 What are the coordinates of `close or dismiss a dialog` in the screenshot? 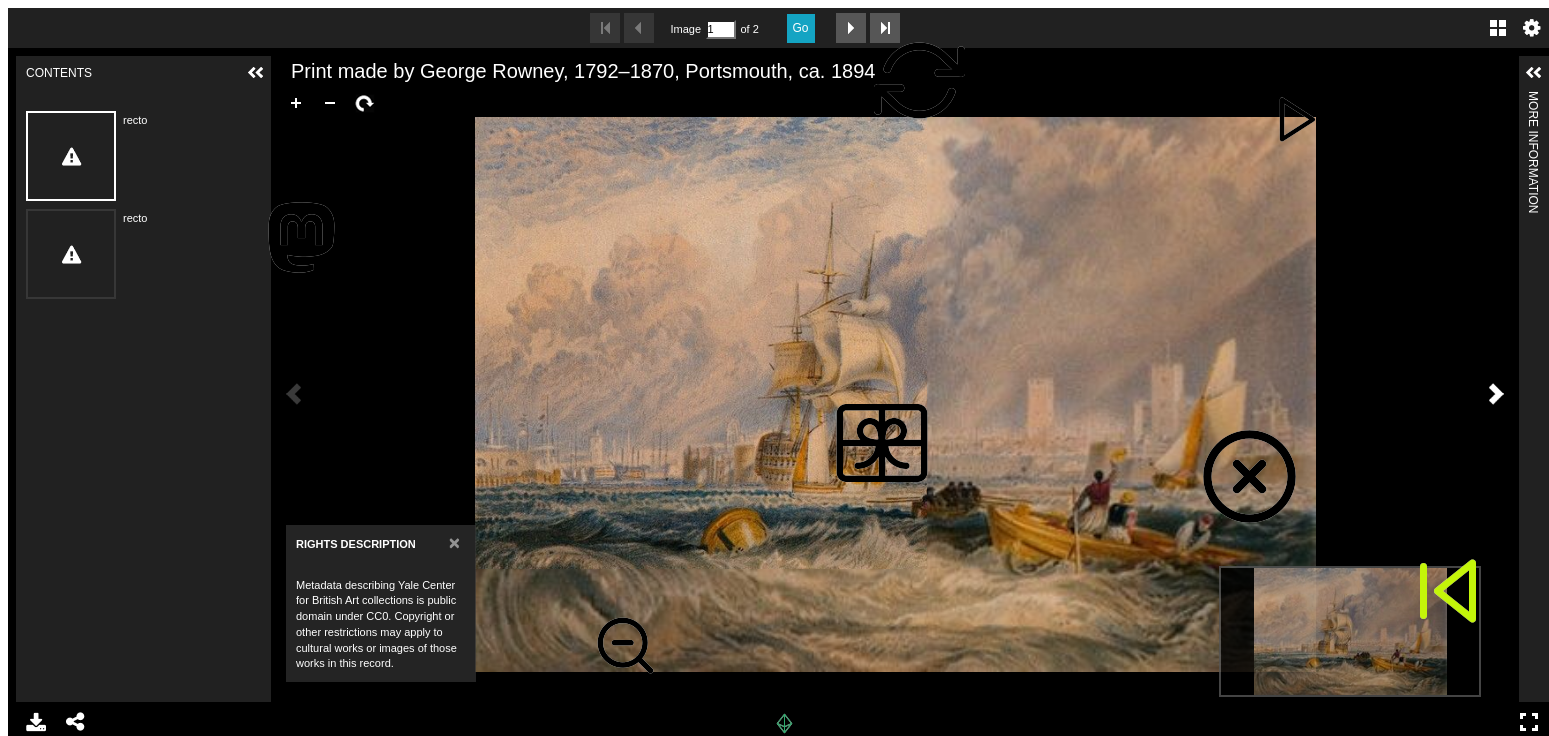 It's located at (1249, 476).